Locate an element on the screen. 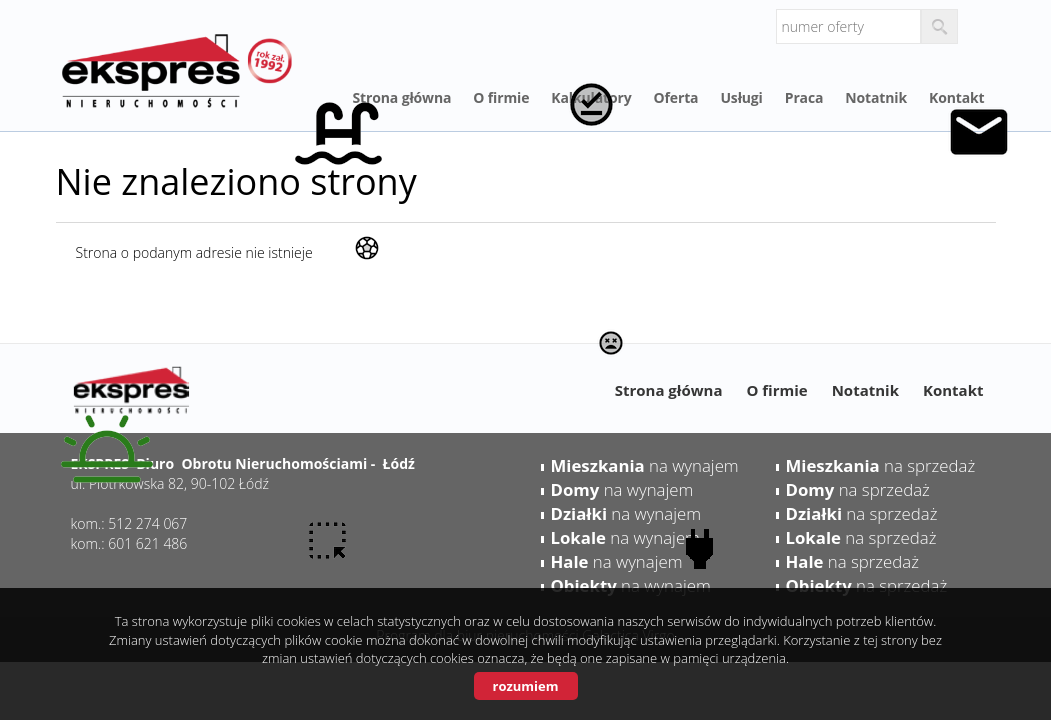 Image resolution: width=1051 pixels, height=720 pixels. toggle sunrise or sunset display mode is located at coordinates (107, 452).